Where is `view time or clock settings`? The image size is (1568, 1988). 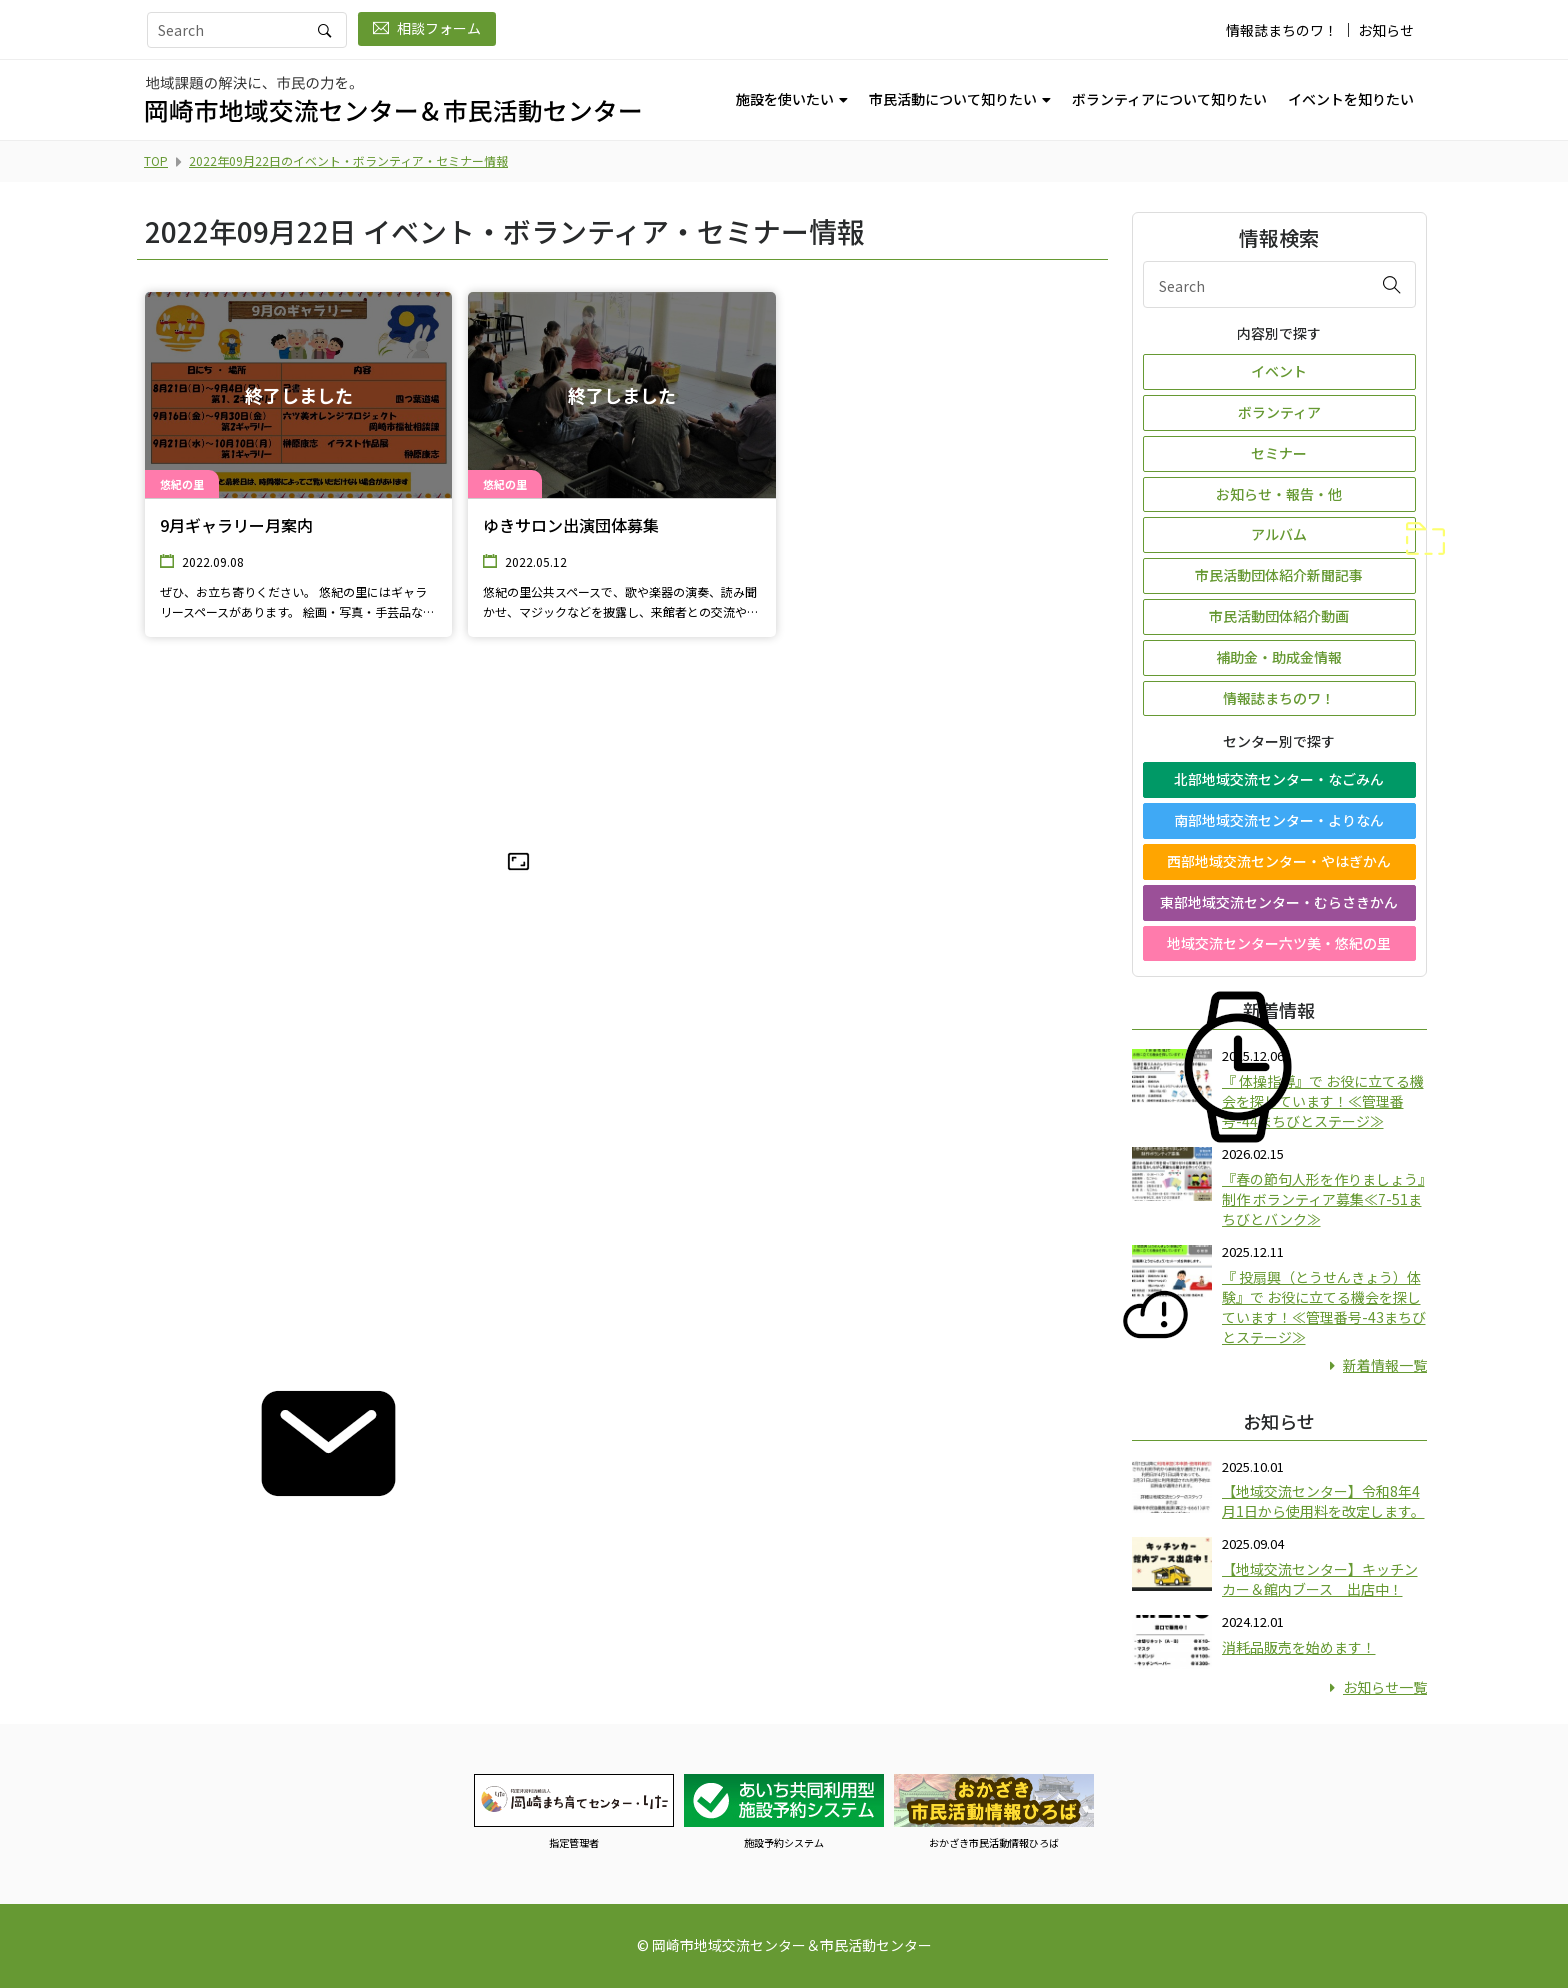 view time or clock settings is located at coordinates (1238, 1067).